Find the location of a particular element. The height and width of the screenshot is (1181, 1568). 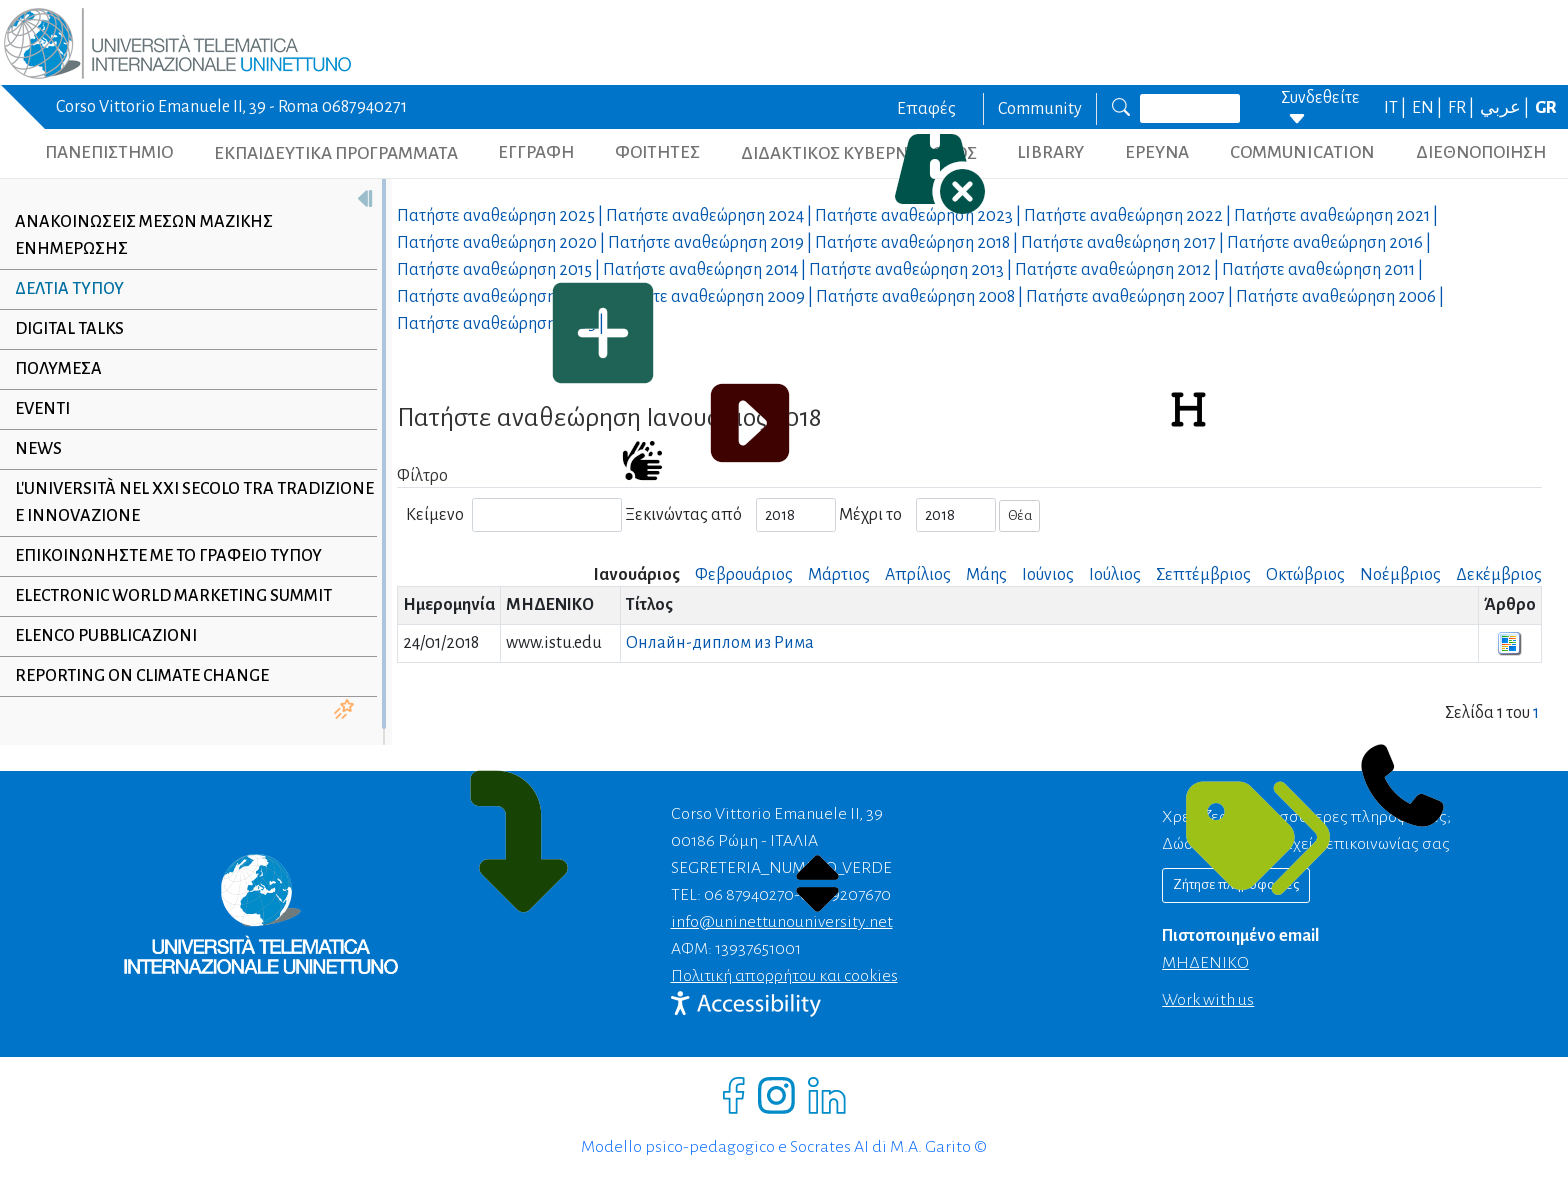

play media or start video is located at coordinates (750, 423).